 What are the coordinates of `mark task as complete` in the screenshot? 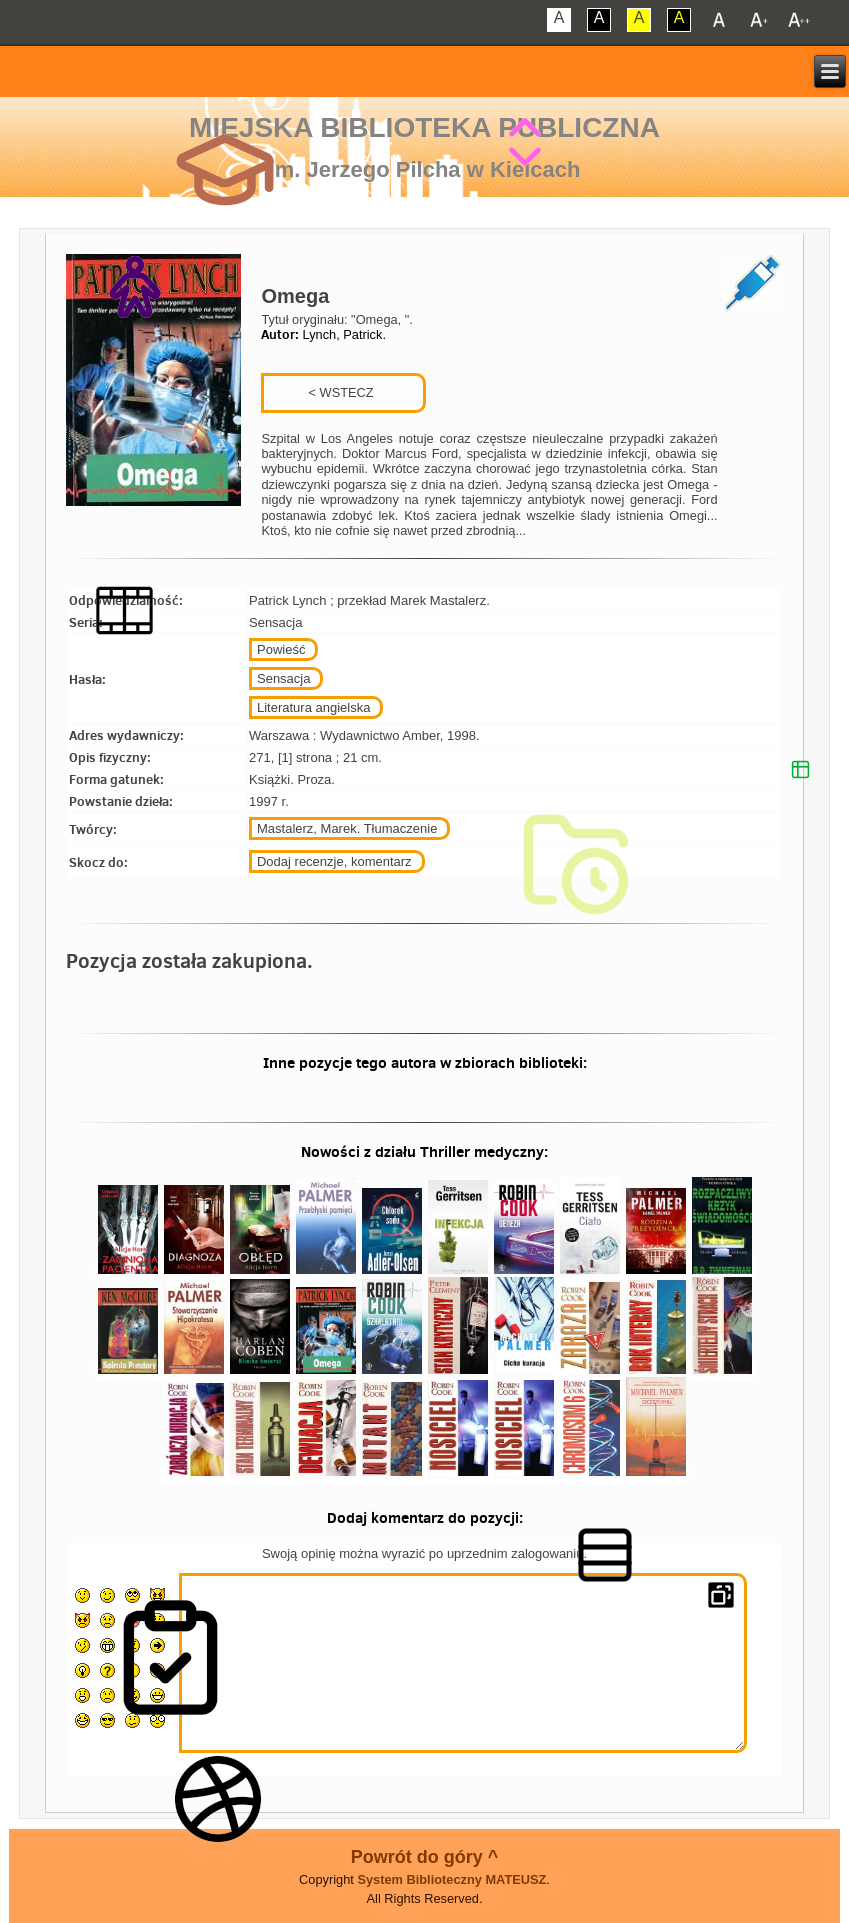 It's located at (170, 1657).